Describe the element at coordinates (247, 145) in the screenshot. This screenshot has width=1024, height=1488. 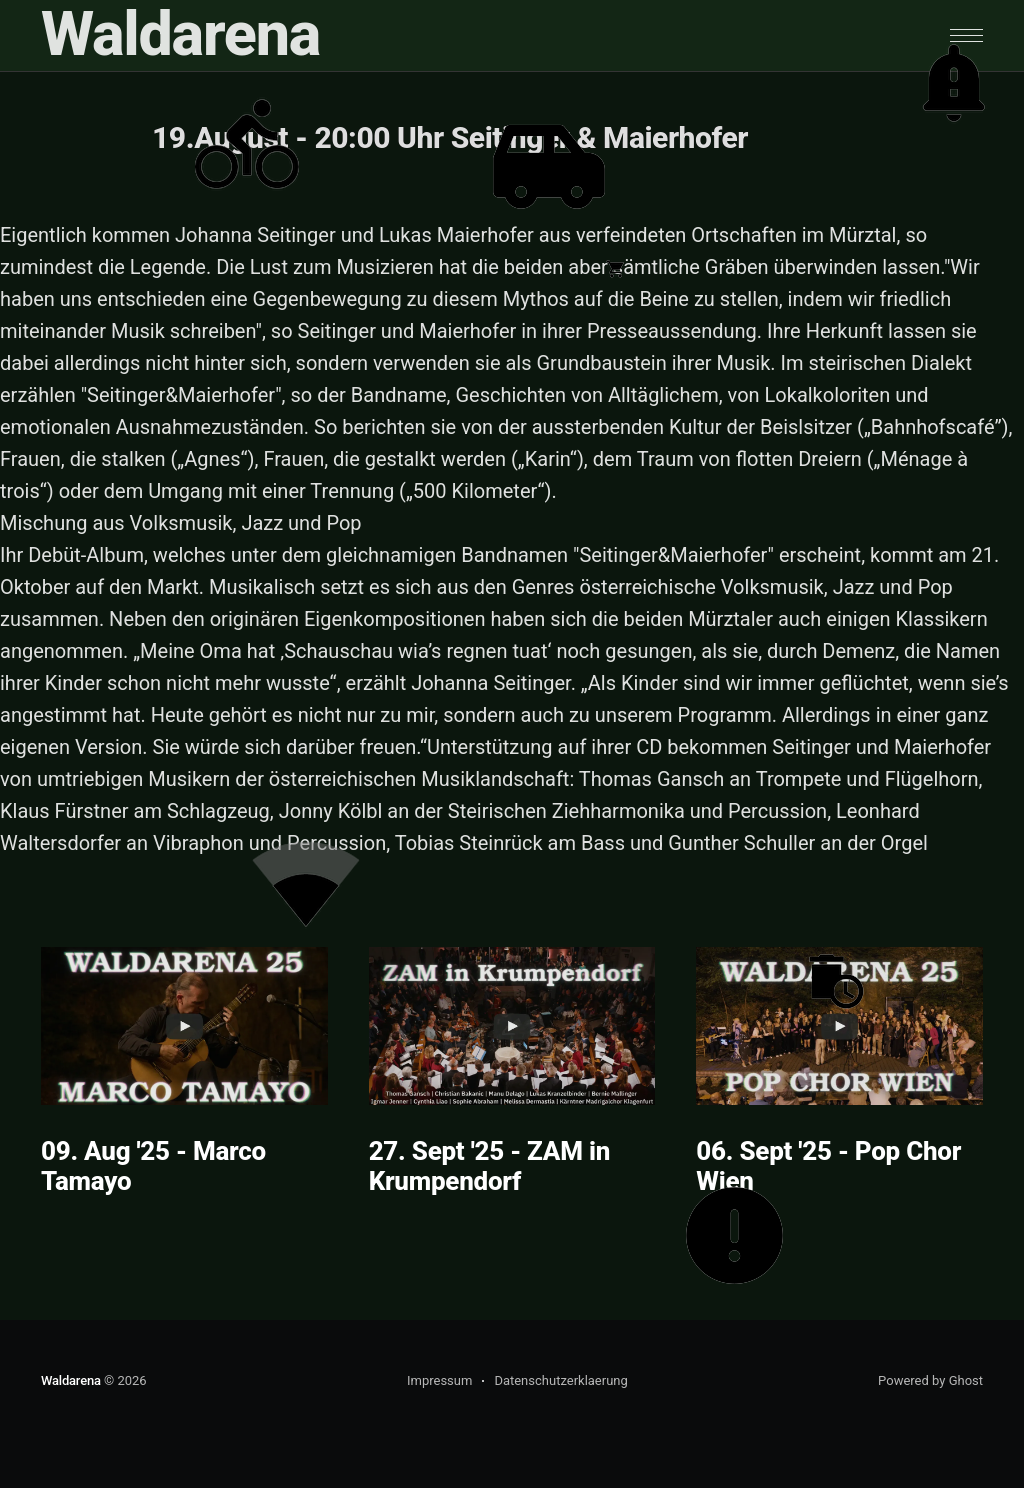
I see `get cycling directions` at that location.